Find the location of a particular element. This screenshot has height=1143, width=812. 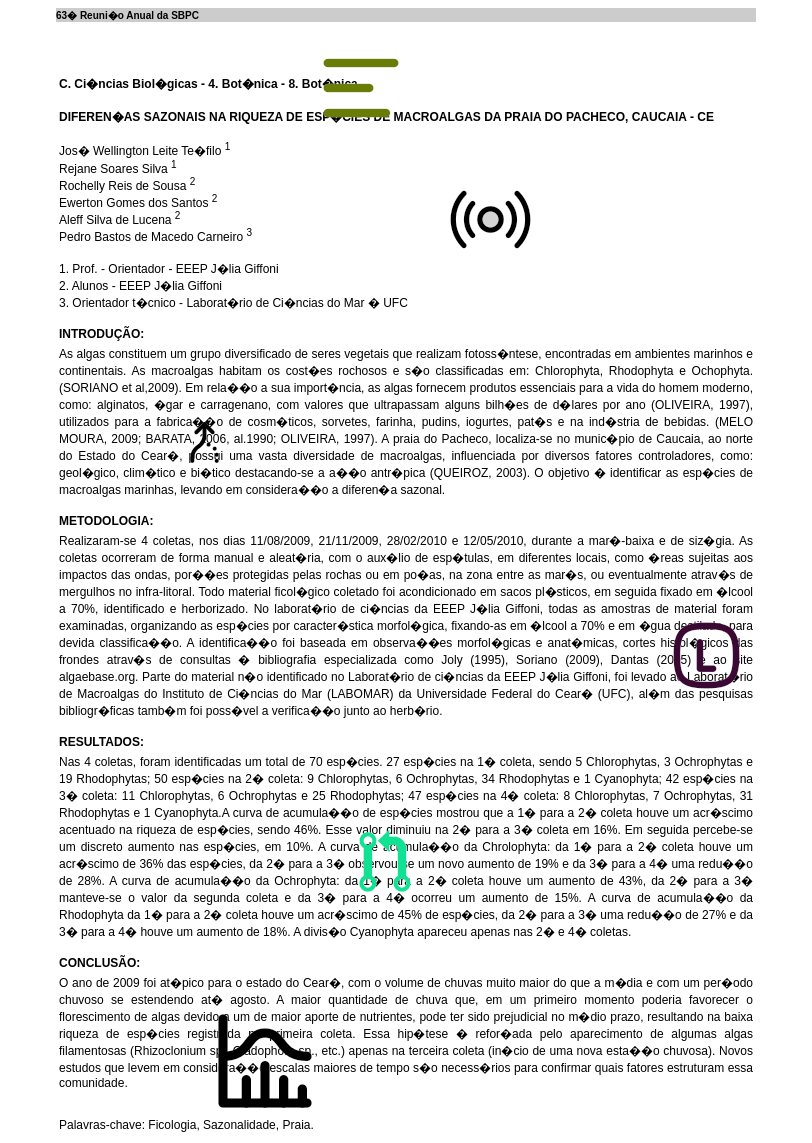

start a live broadcast or stream is located at coordinates (490, 219).